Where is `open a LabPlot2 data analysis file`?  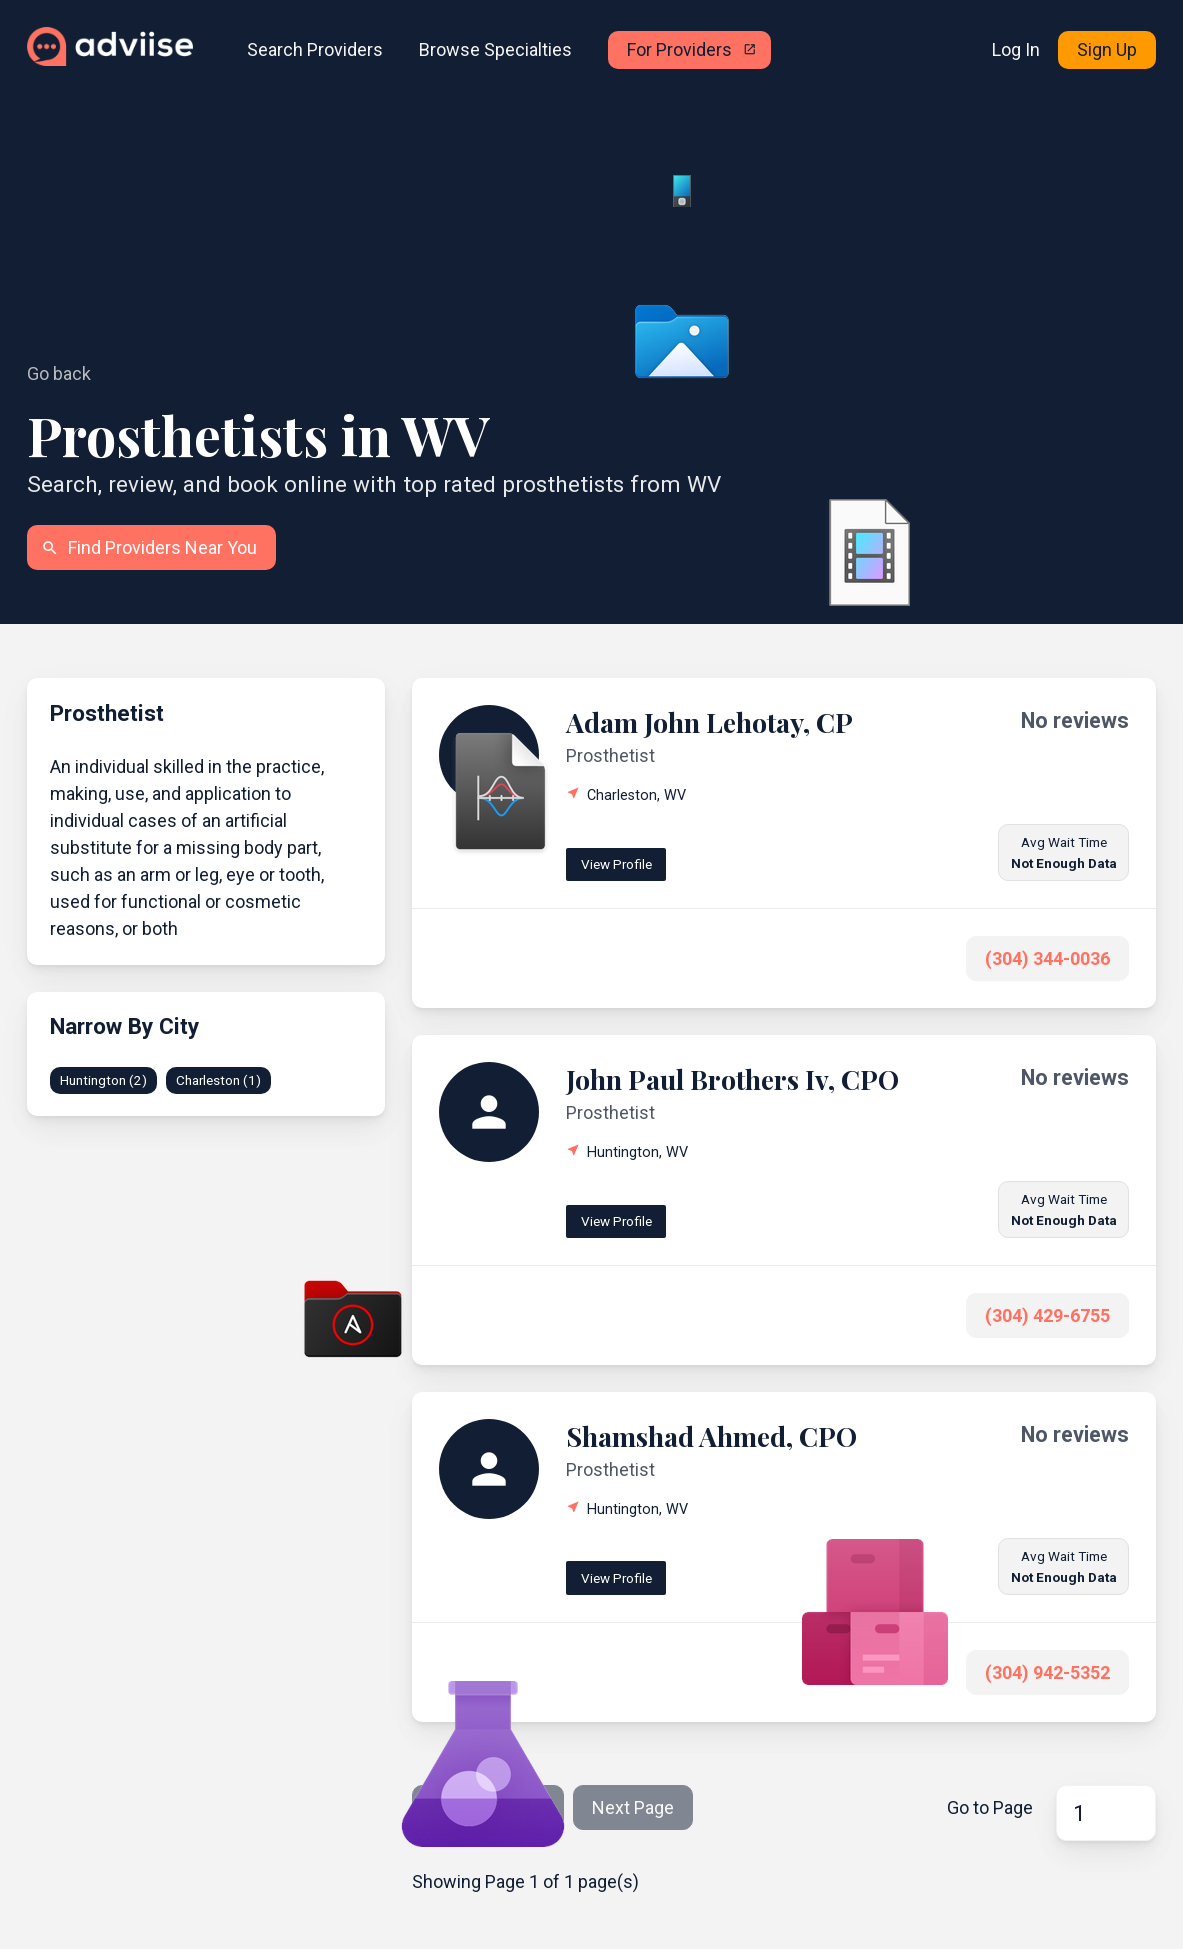 open a LabPlot2 data analysis file is located at coordinates (500, 793).